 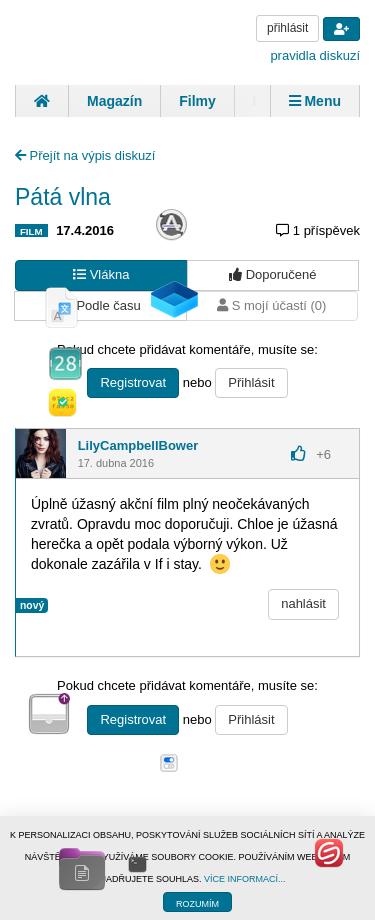 What do you see at coordinates (65, 363) in the screenshot?
I see `open gnome calendar app` at bounding box center [65, 363].